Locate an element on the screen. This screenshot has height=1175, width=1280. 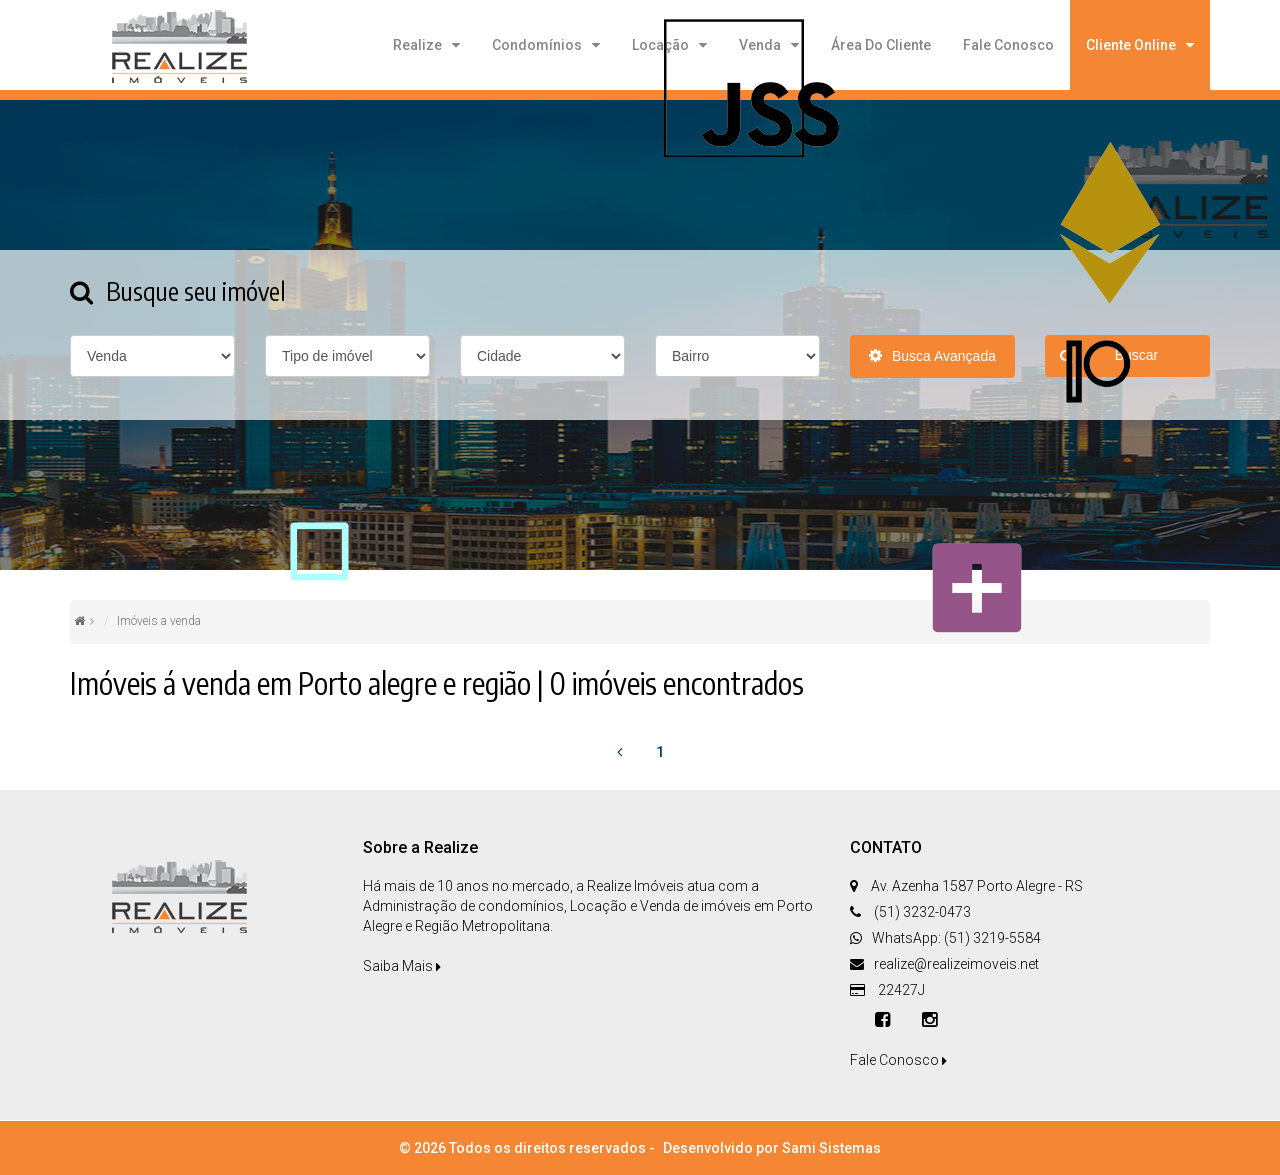
JSS (JavaScript Style Sheets) library logo is located at coordinates (751, 88).